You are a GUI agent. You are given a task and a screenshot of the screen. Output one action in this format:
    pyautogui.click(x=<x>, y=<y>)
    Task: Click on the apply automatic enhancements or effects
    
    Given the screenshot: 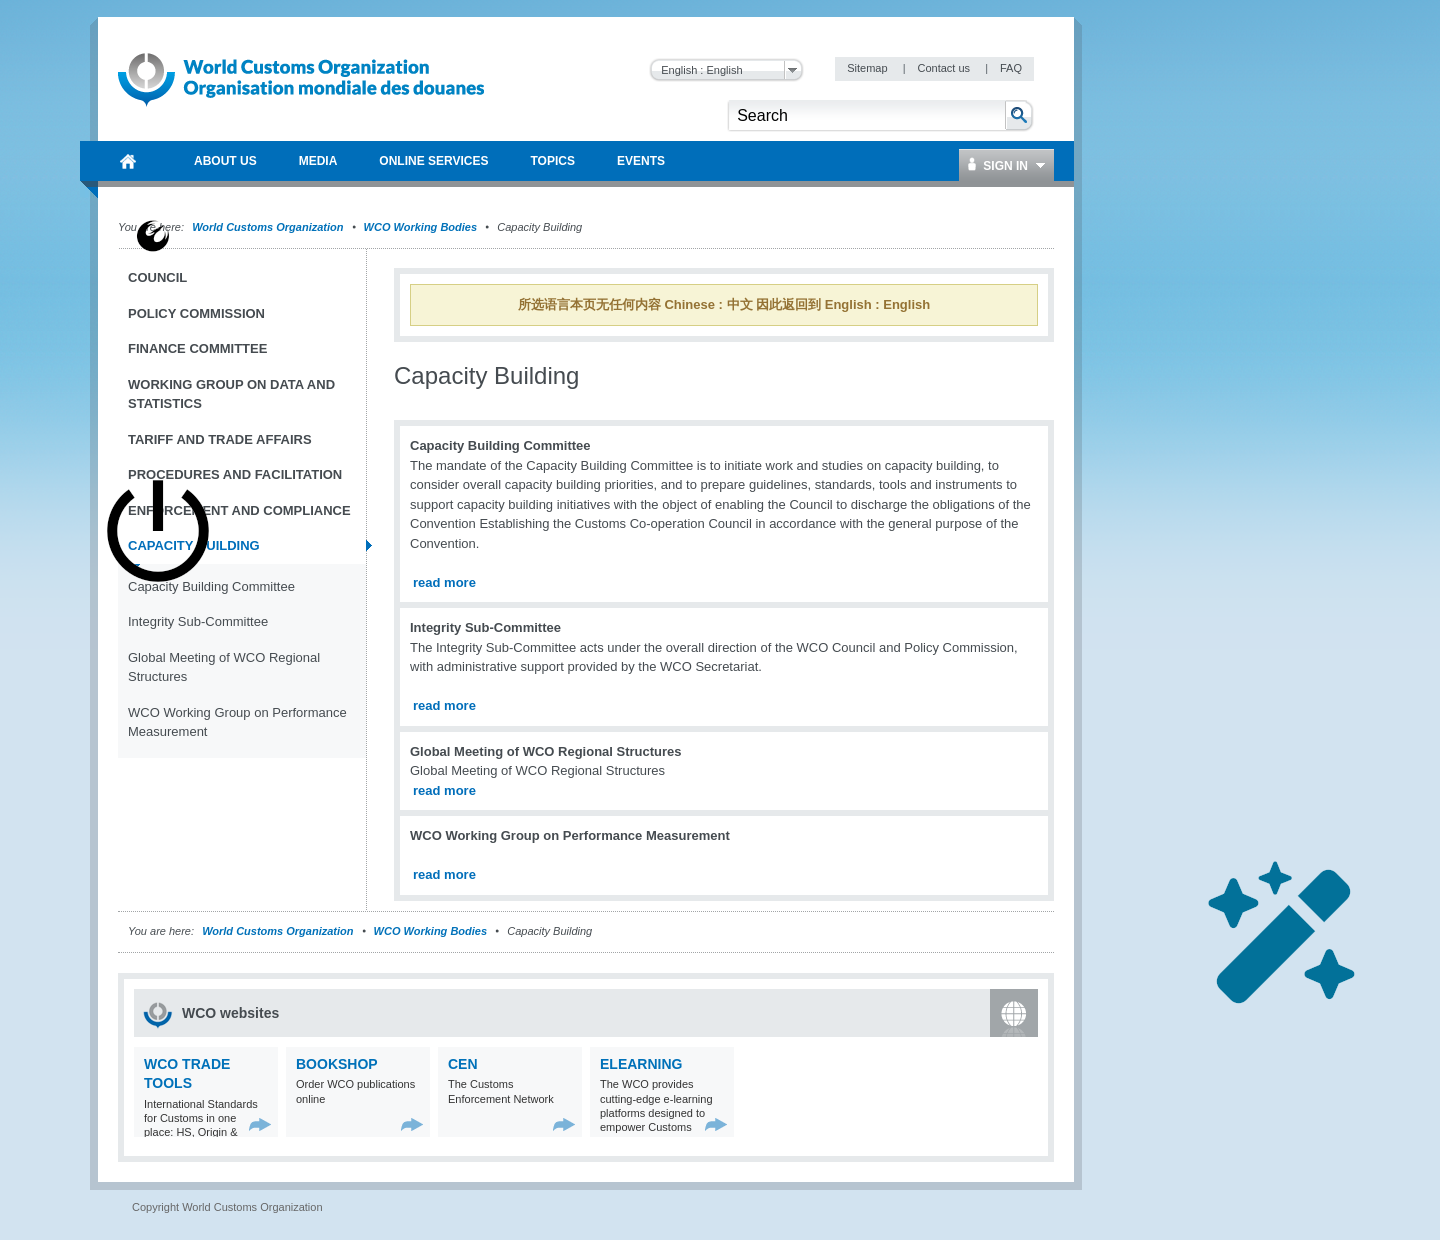 What is the action you would take?
    pyautogui.click(x=1283, y=936)
    